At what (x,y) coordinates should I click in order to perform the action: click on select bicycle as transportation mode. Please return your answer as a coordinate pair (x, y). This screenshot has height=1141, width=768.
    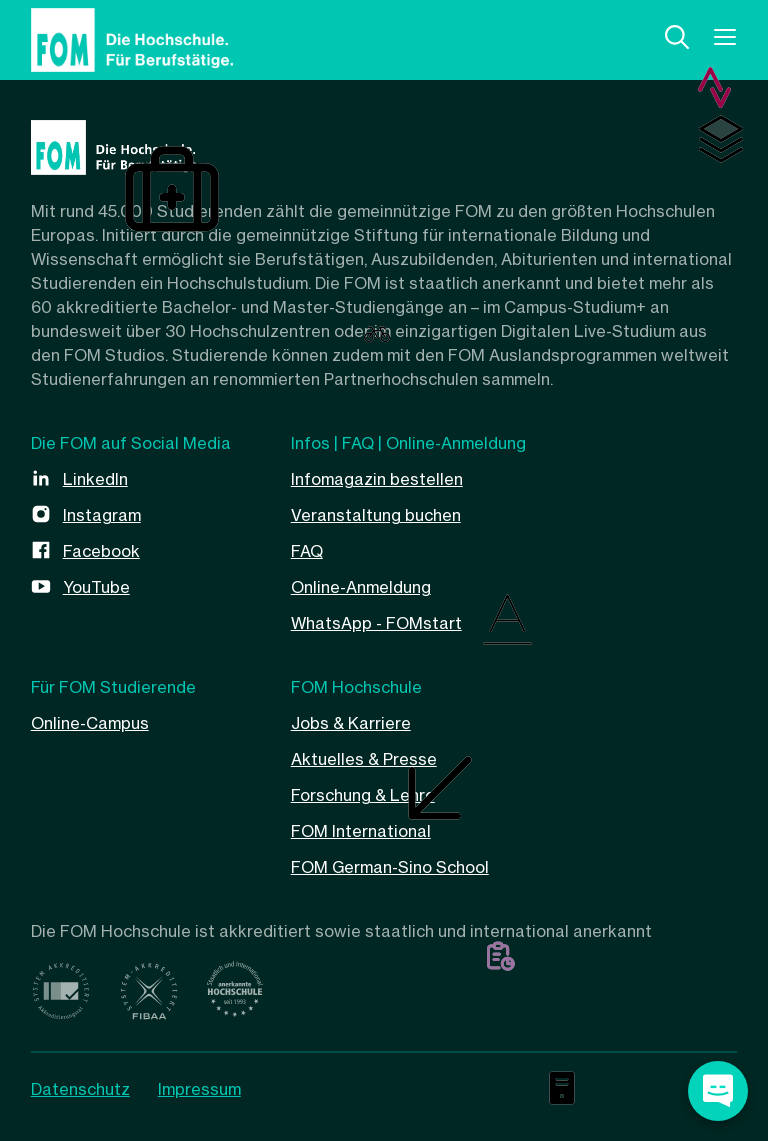
    Looking at the image, I should click on (377, 334).